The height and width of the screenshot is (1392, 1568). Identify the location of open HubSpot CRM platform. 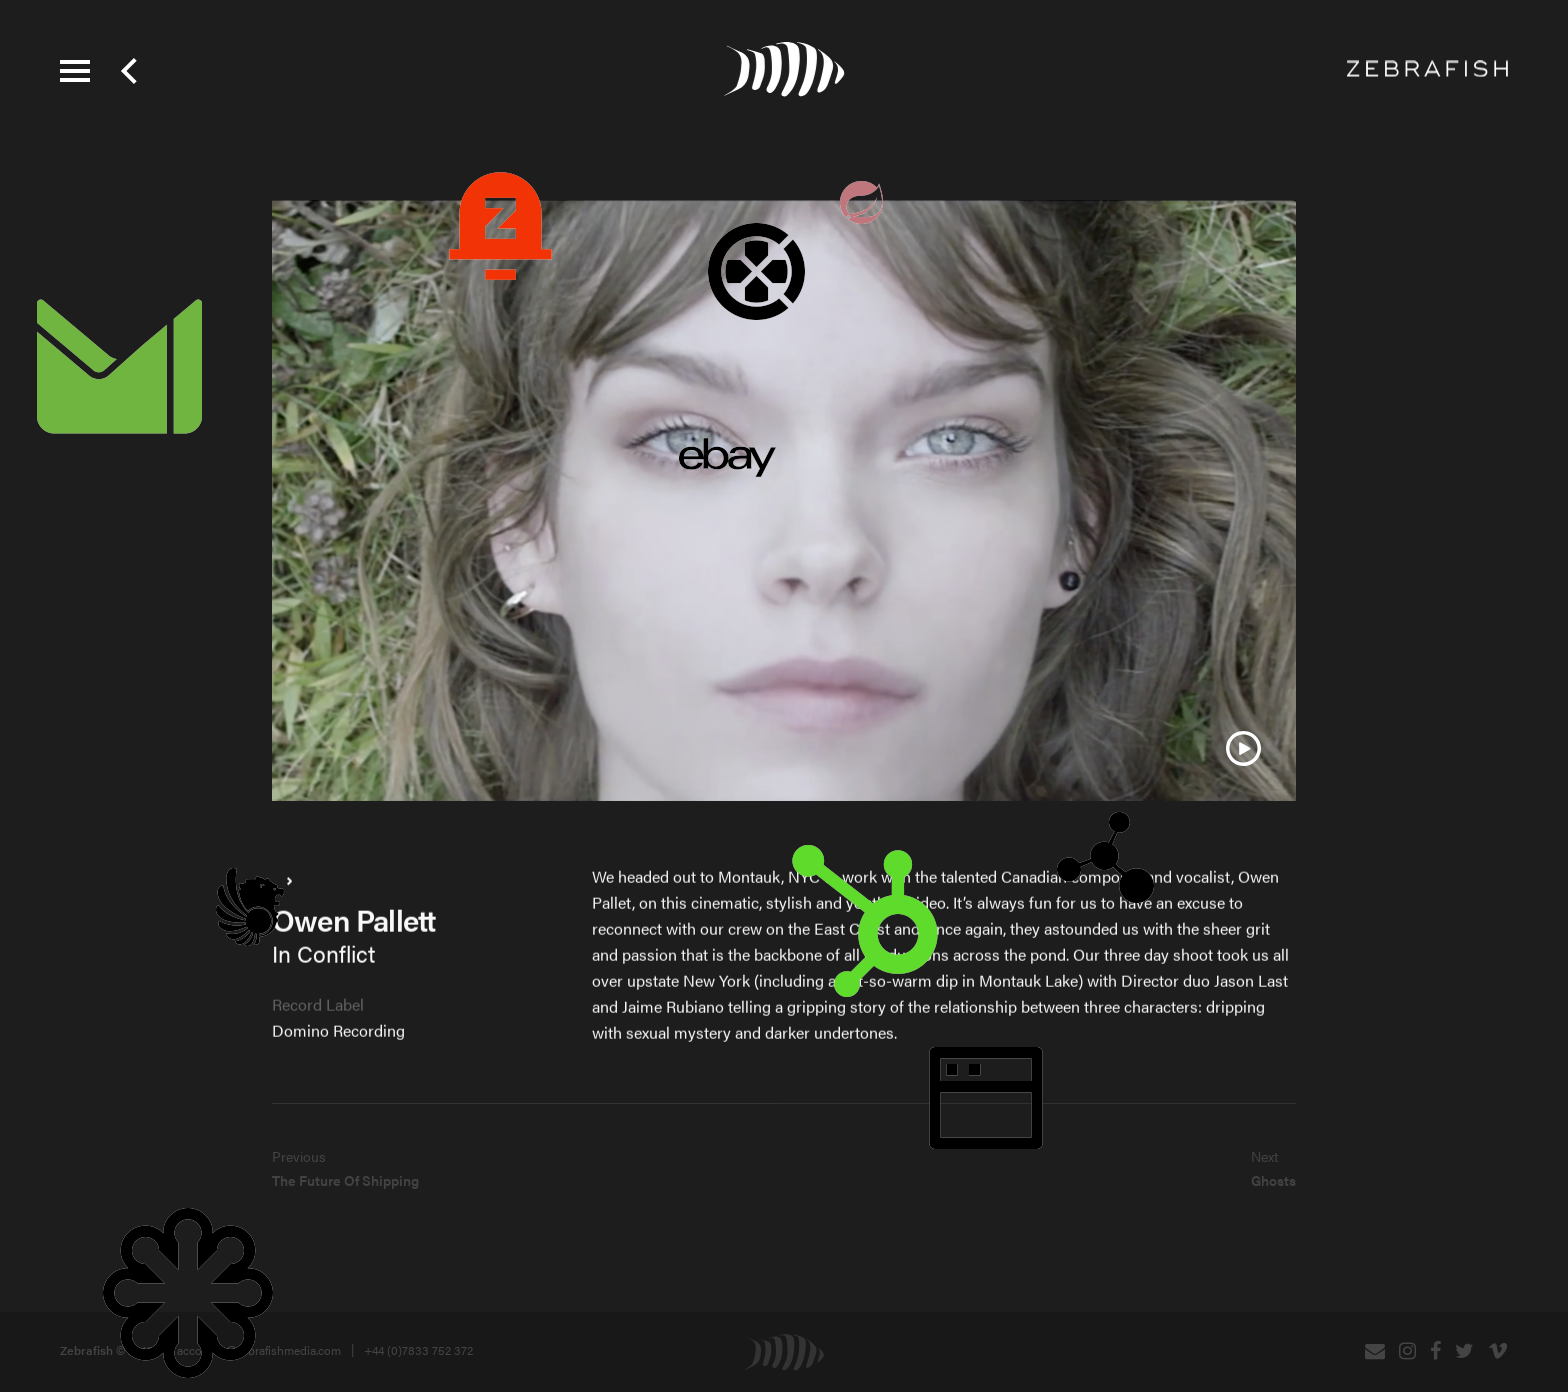
(865, 921).